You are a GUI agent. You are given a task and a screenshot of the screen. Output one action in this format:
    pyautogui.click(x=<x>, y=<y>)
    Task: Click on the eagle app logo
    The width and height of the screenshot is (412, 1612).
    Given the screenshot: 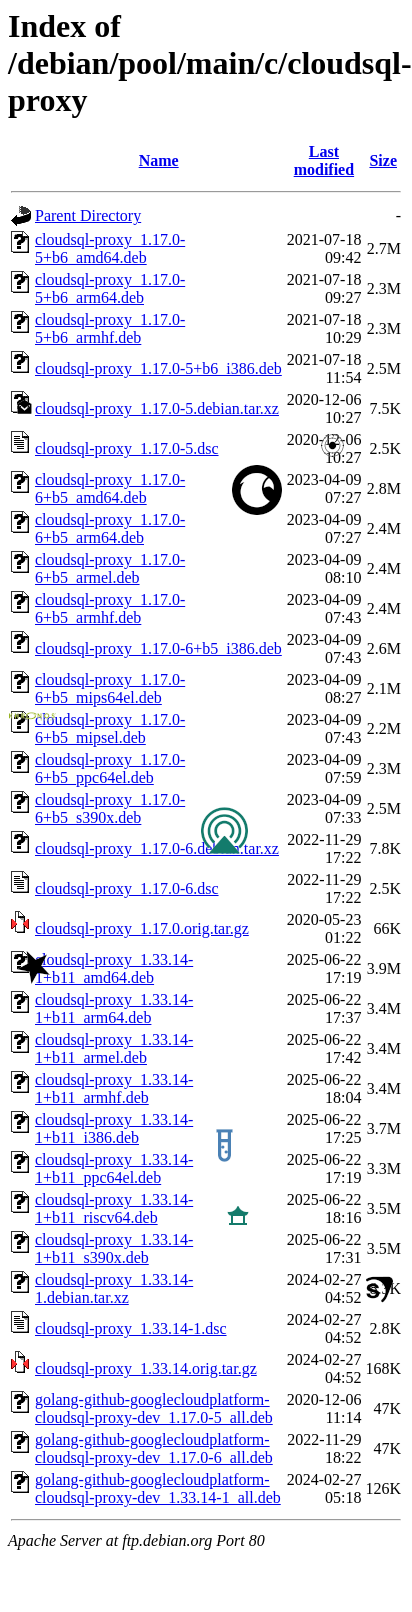 What is the action you would take?
    pyautogui.click(x=257, y=490)
    